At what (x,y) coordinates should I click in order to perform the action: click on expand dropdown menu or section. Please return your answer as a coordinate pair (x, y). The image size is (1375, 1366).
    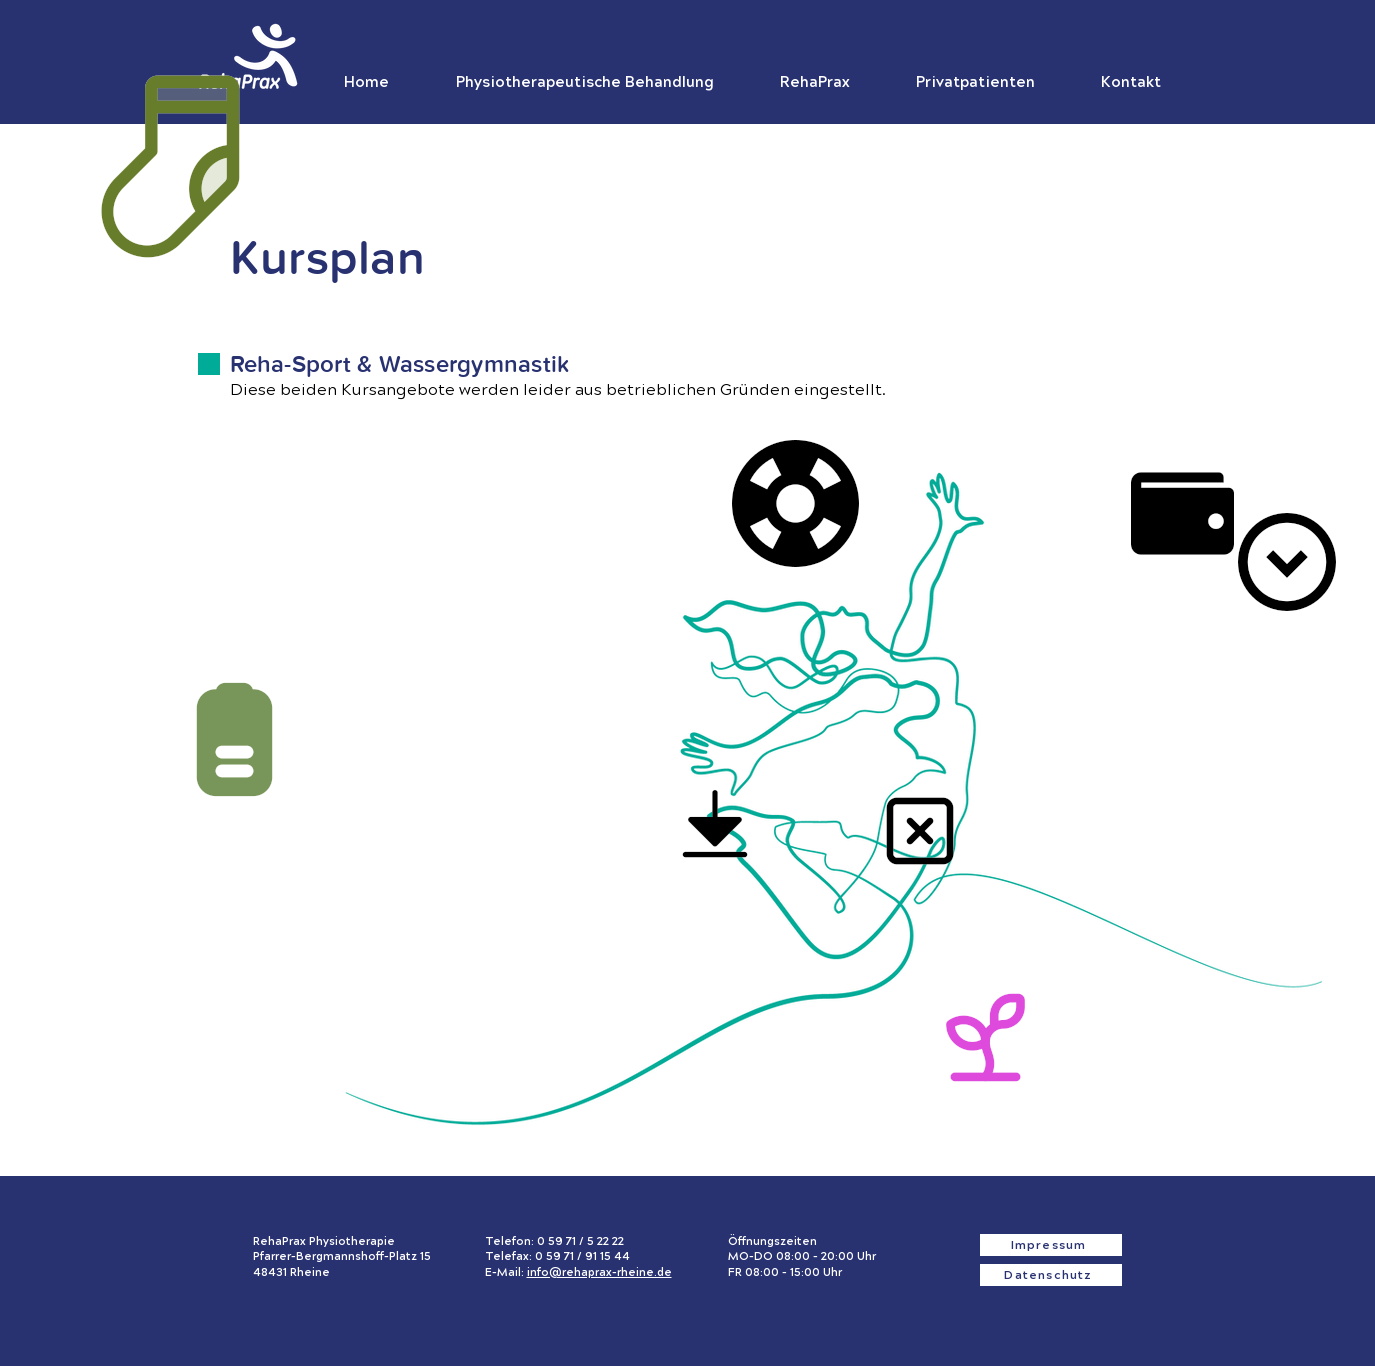
    Looking at the image, I should click on (1287, 562).